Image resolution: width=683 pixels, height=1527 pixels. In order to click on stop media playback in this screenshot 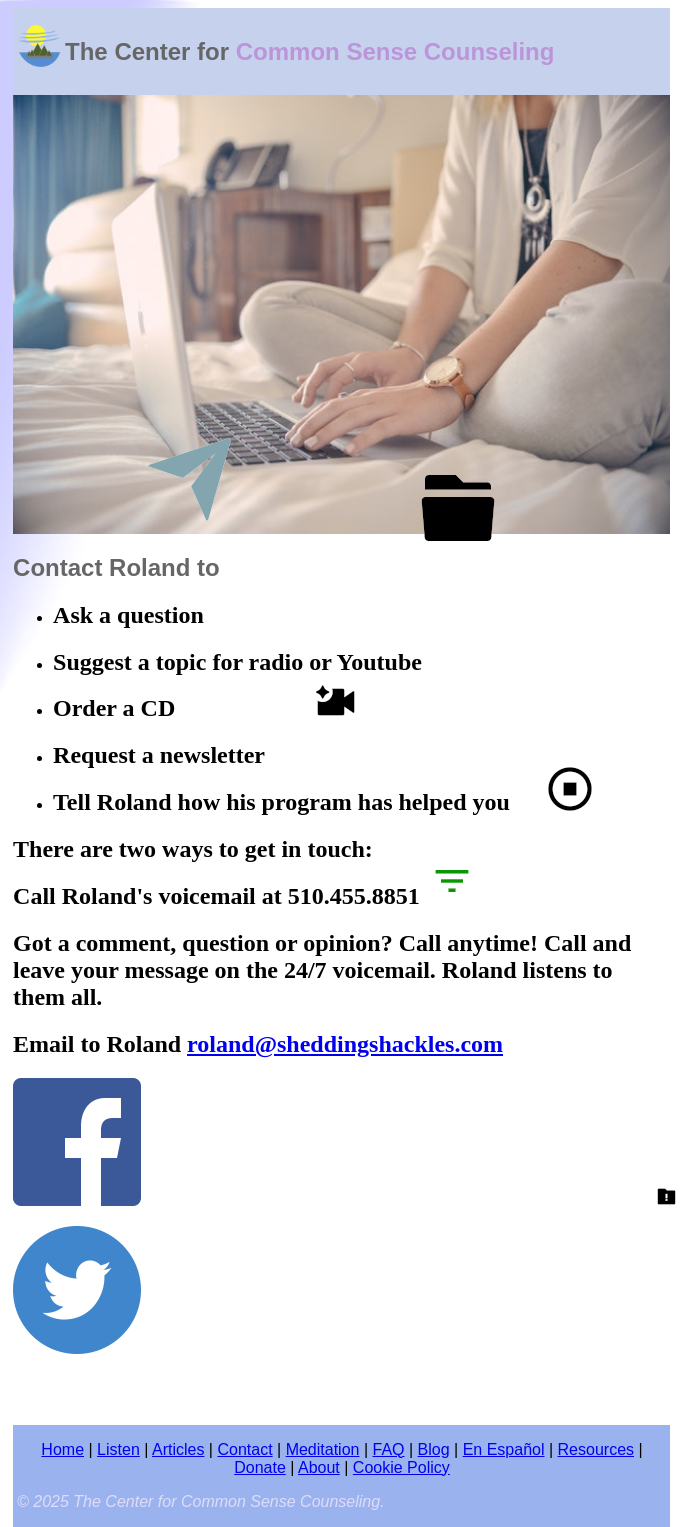, I will do `click(570, 789)`.